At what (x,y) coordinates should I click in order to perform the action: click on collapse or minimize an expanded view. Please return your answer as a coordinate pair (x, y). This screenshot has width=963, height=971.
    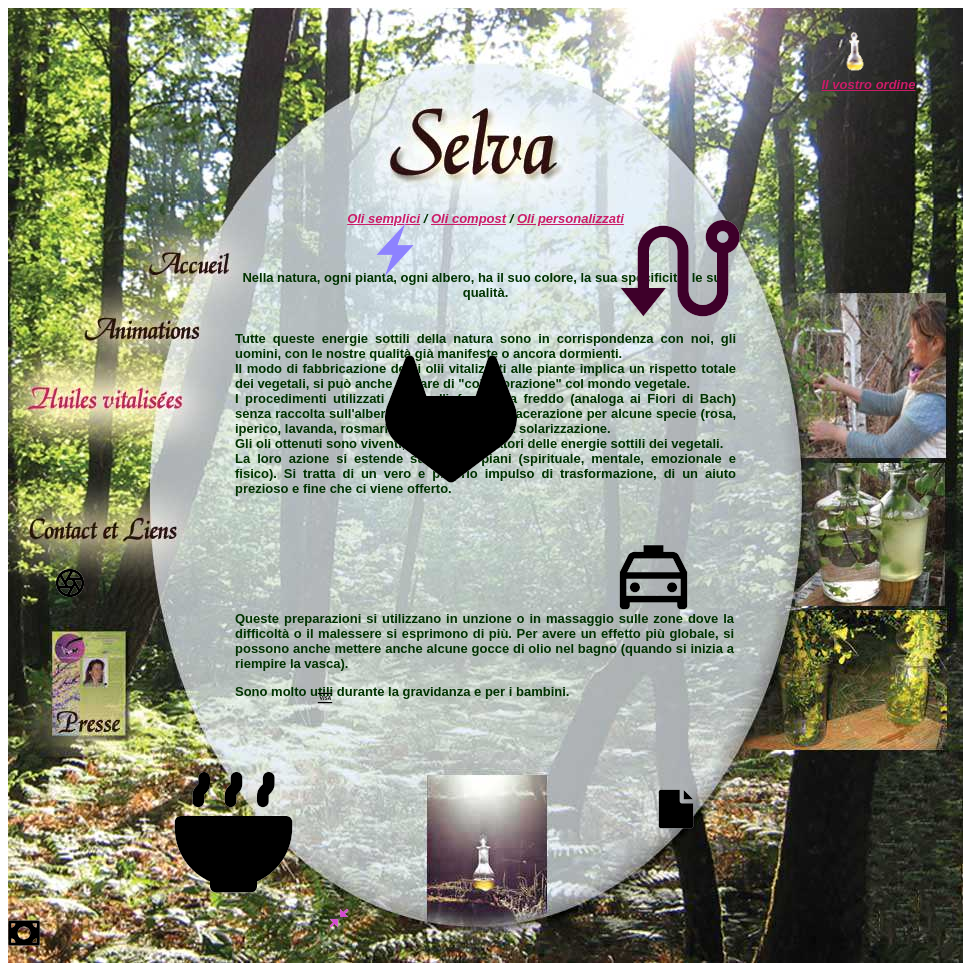
    Looking at the image, I should click on (339, 918).